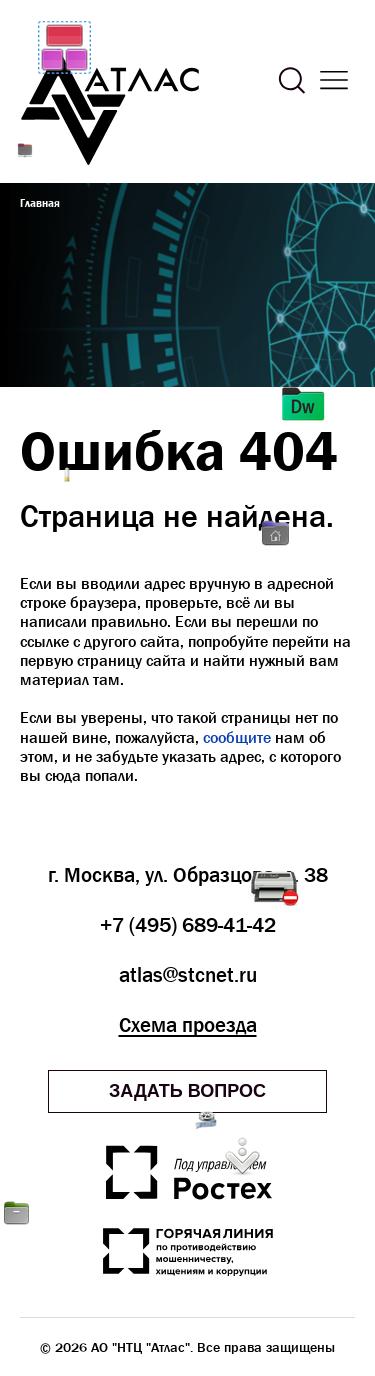 Image resolution: width=375 pixels, height=1376 pixels. I want to click on indicates low battery level, so click(67, 475).